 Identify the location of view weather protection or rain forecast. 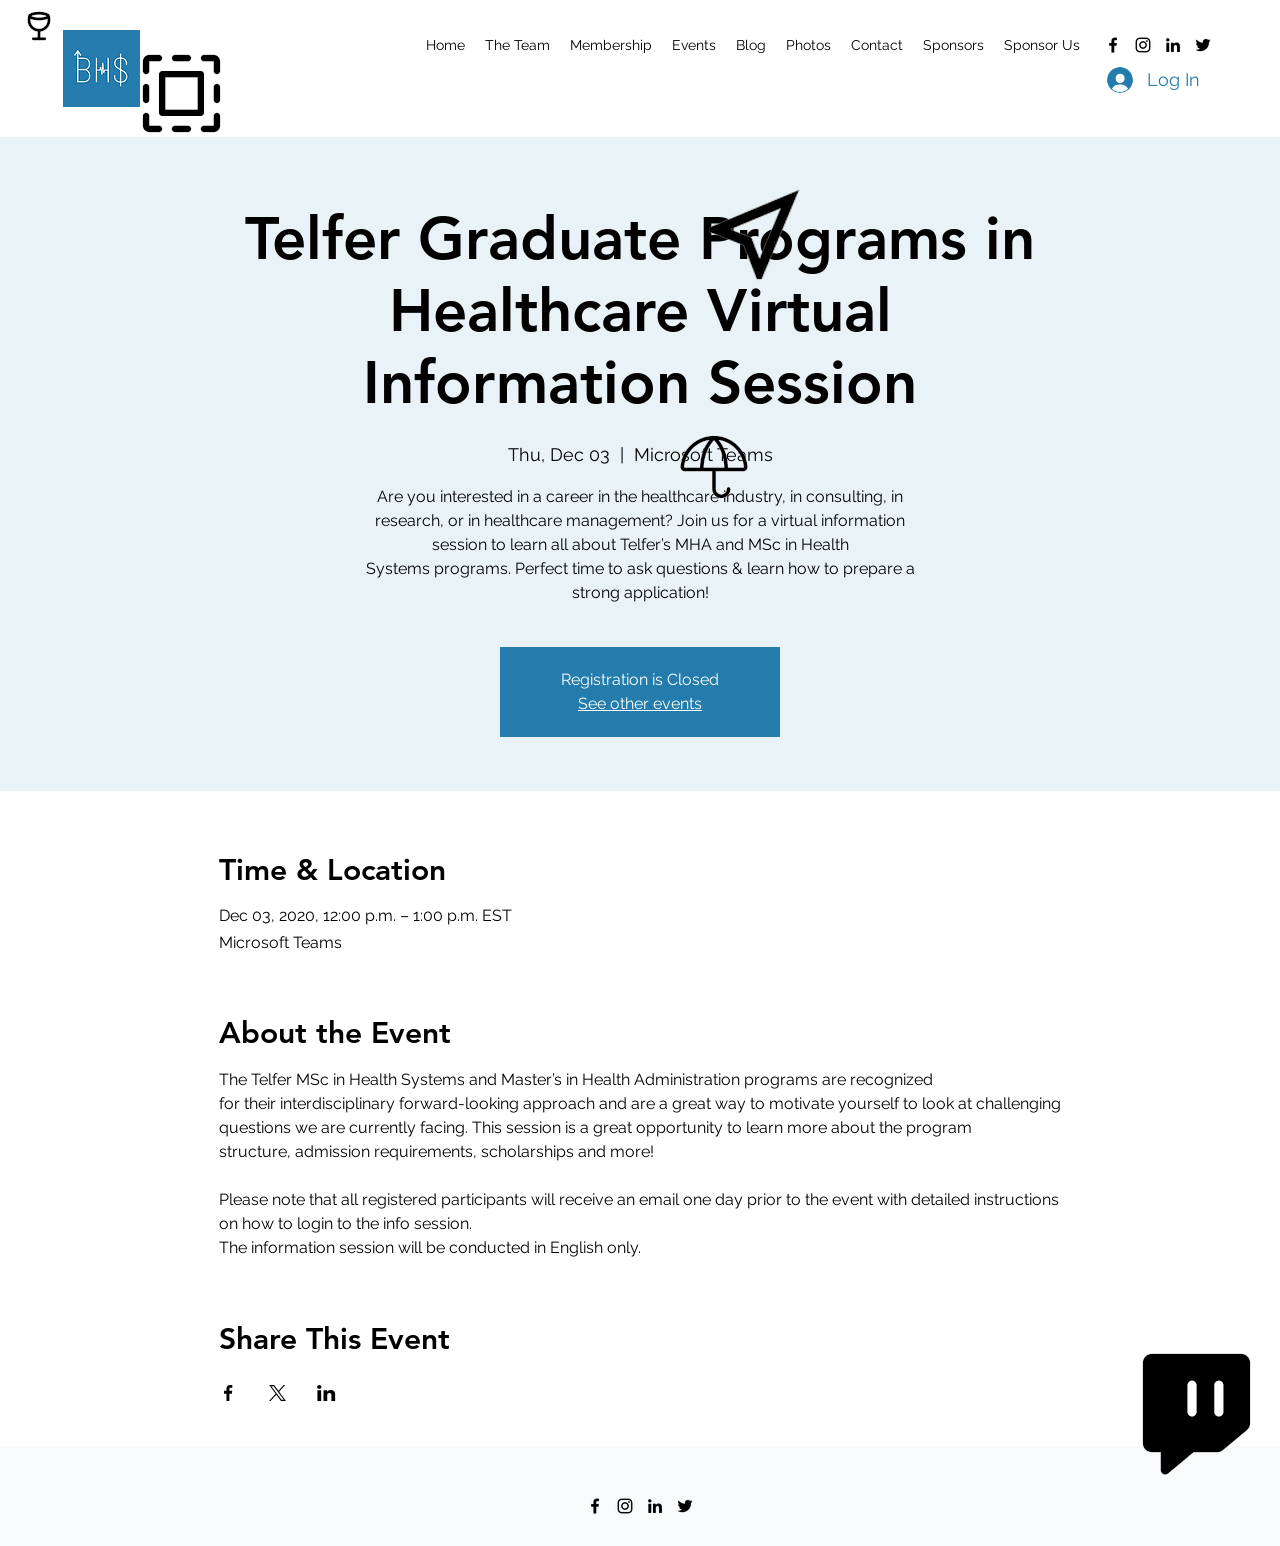
(714, 467).